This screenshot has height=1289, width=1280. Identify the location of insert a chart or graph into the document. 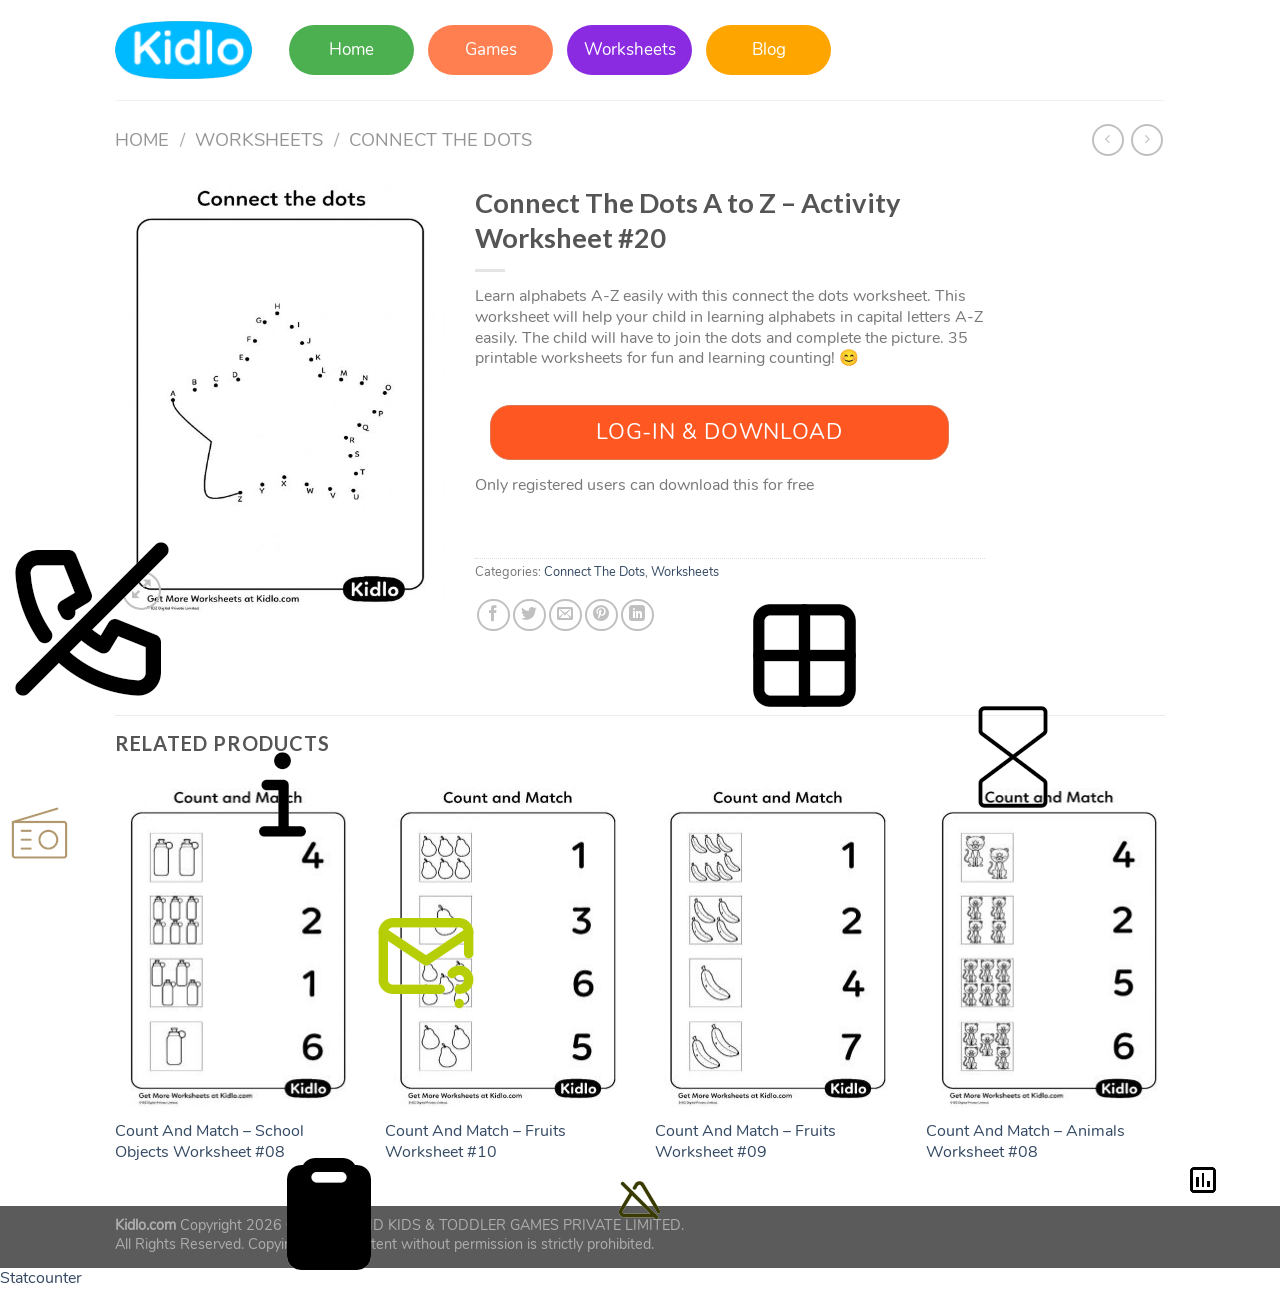
(1203, 1180).